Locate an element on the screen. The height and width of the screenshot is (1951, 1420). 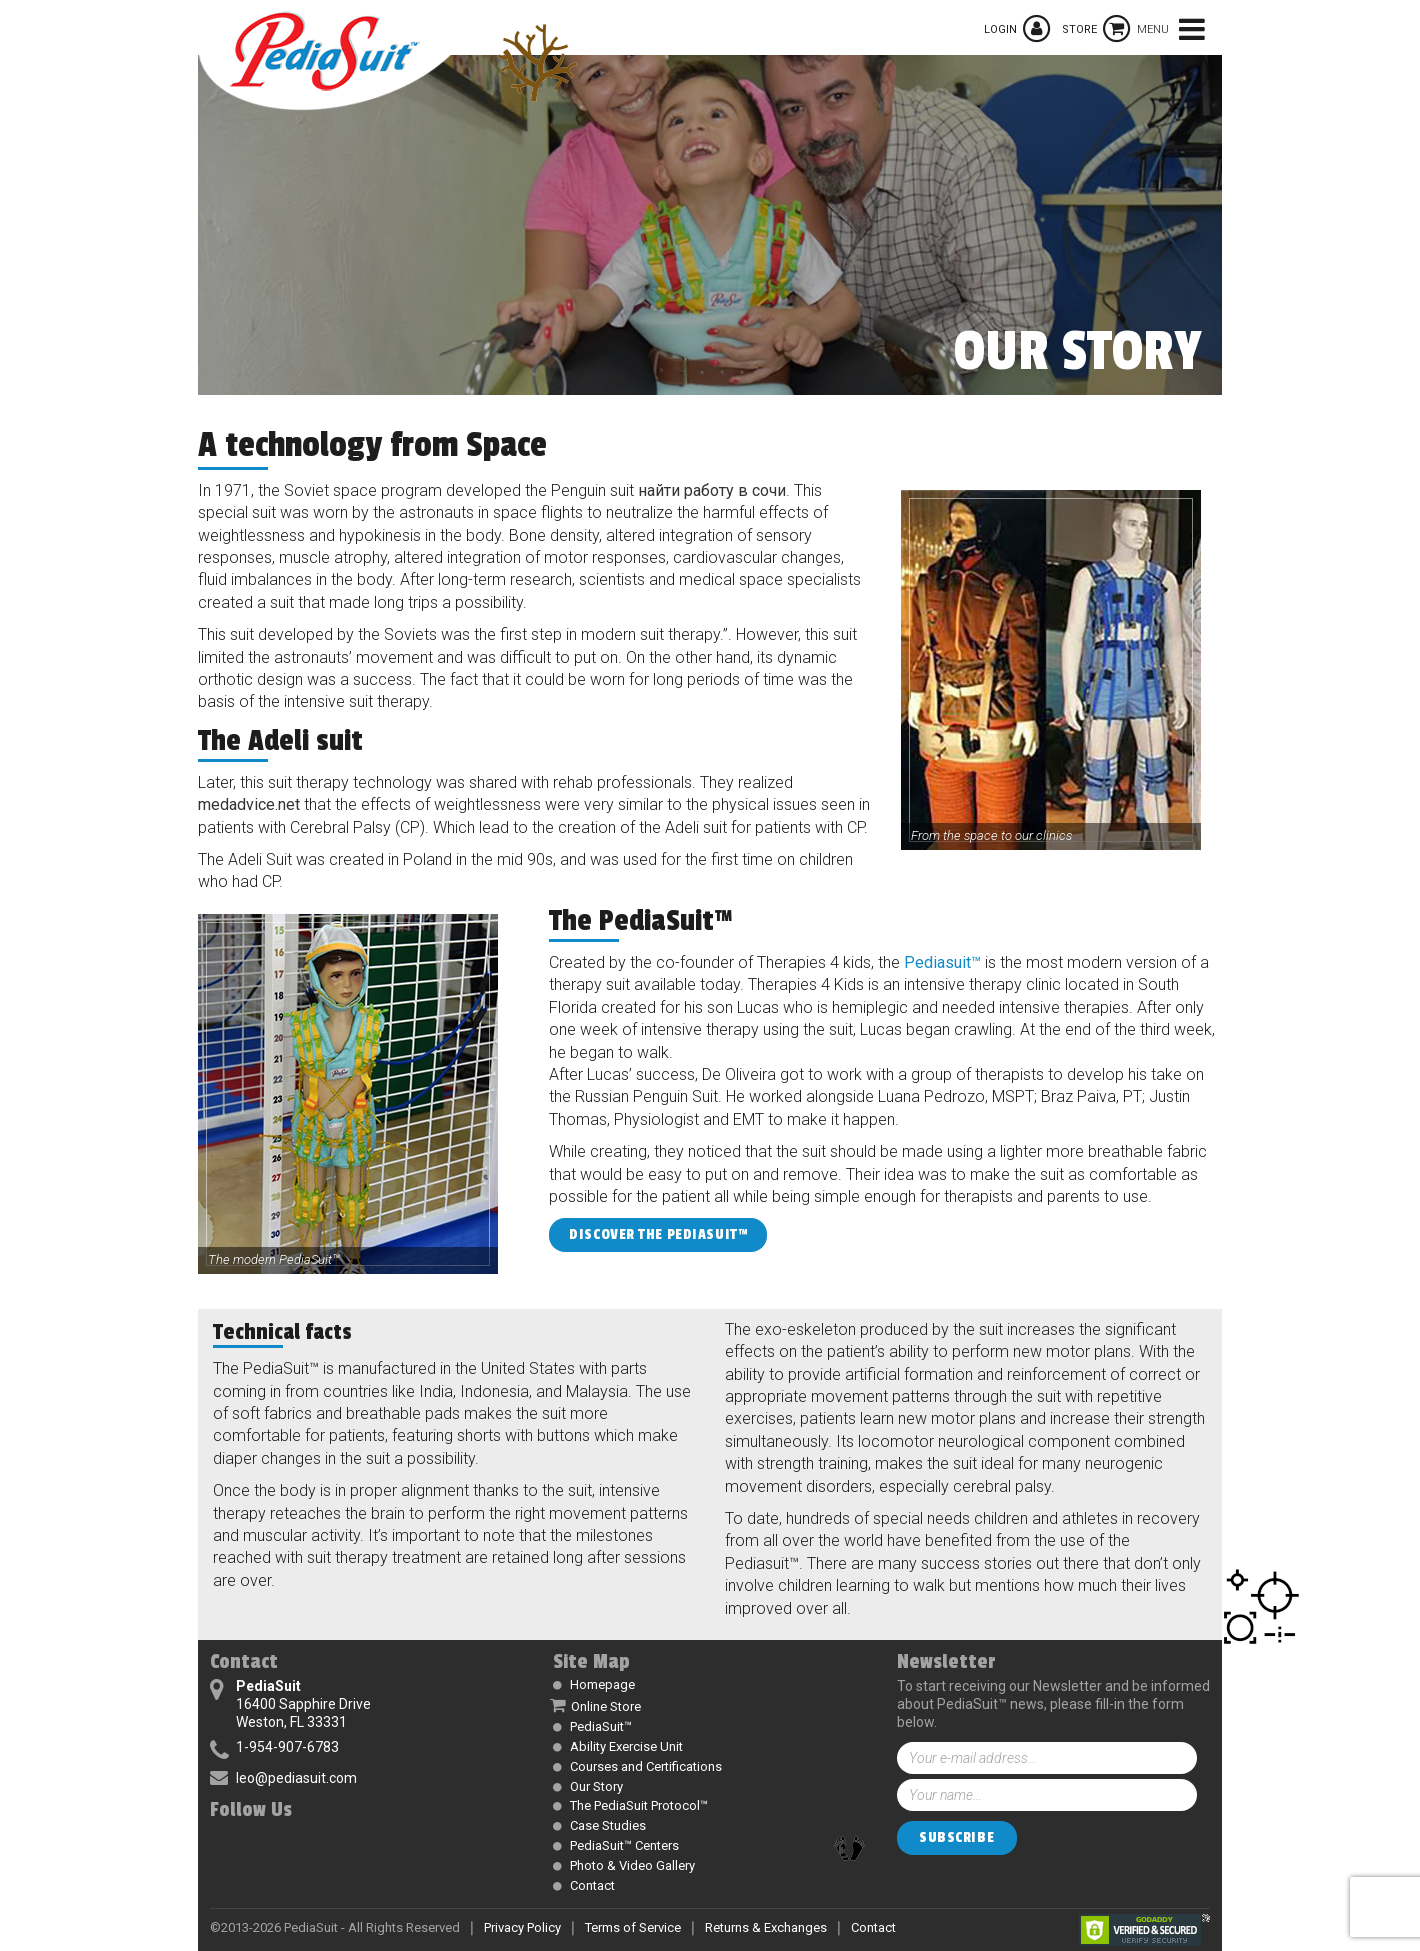
select multiple targets or objects is located at coordinates (1259, 1606).